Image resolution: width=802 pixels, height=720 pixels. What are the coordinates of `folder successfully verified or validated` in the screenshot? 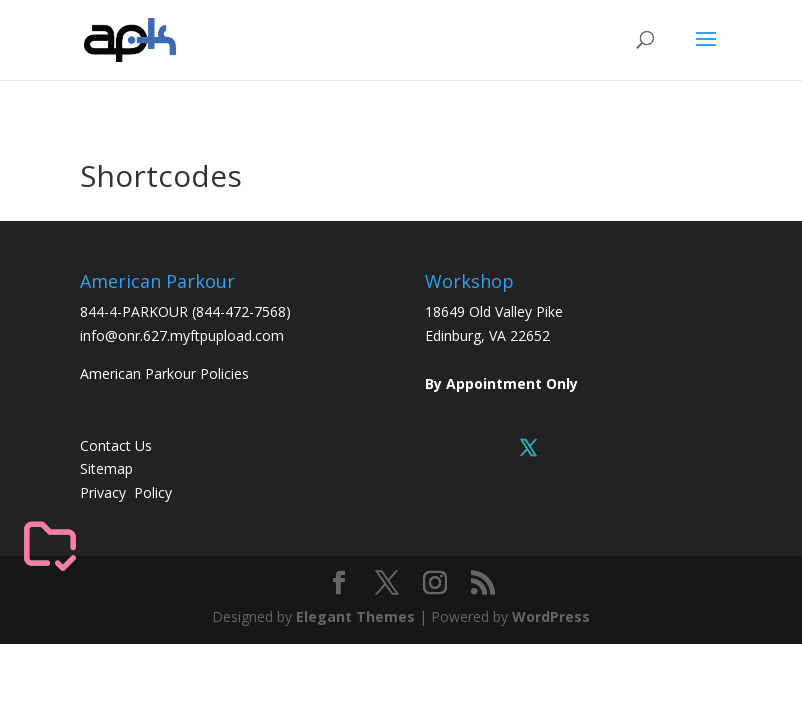 It's located at (50, 545).